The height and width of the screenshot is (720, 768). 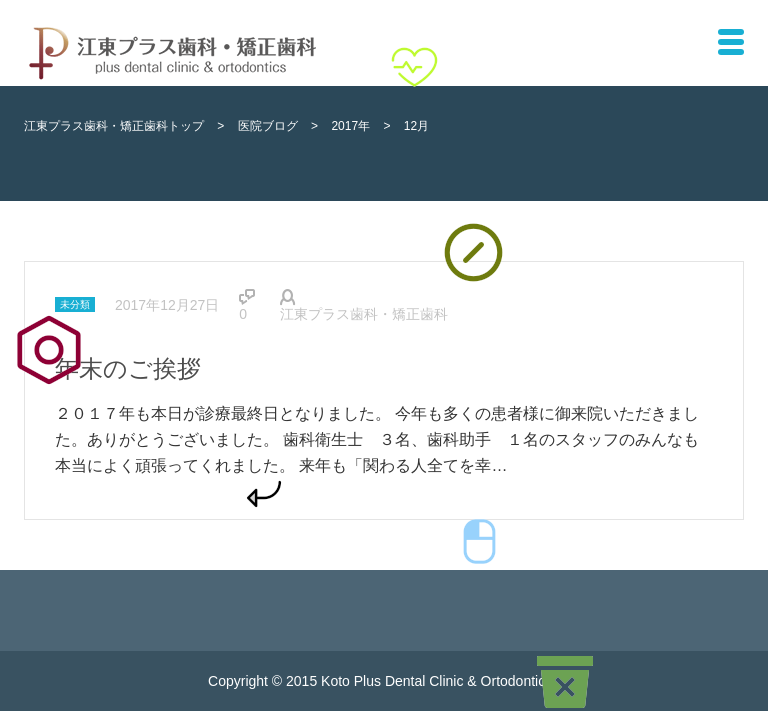 I want to click on reply to a message or comment, so click(x=264, y=494).